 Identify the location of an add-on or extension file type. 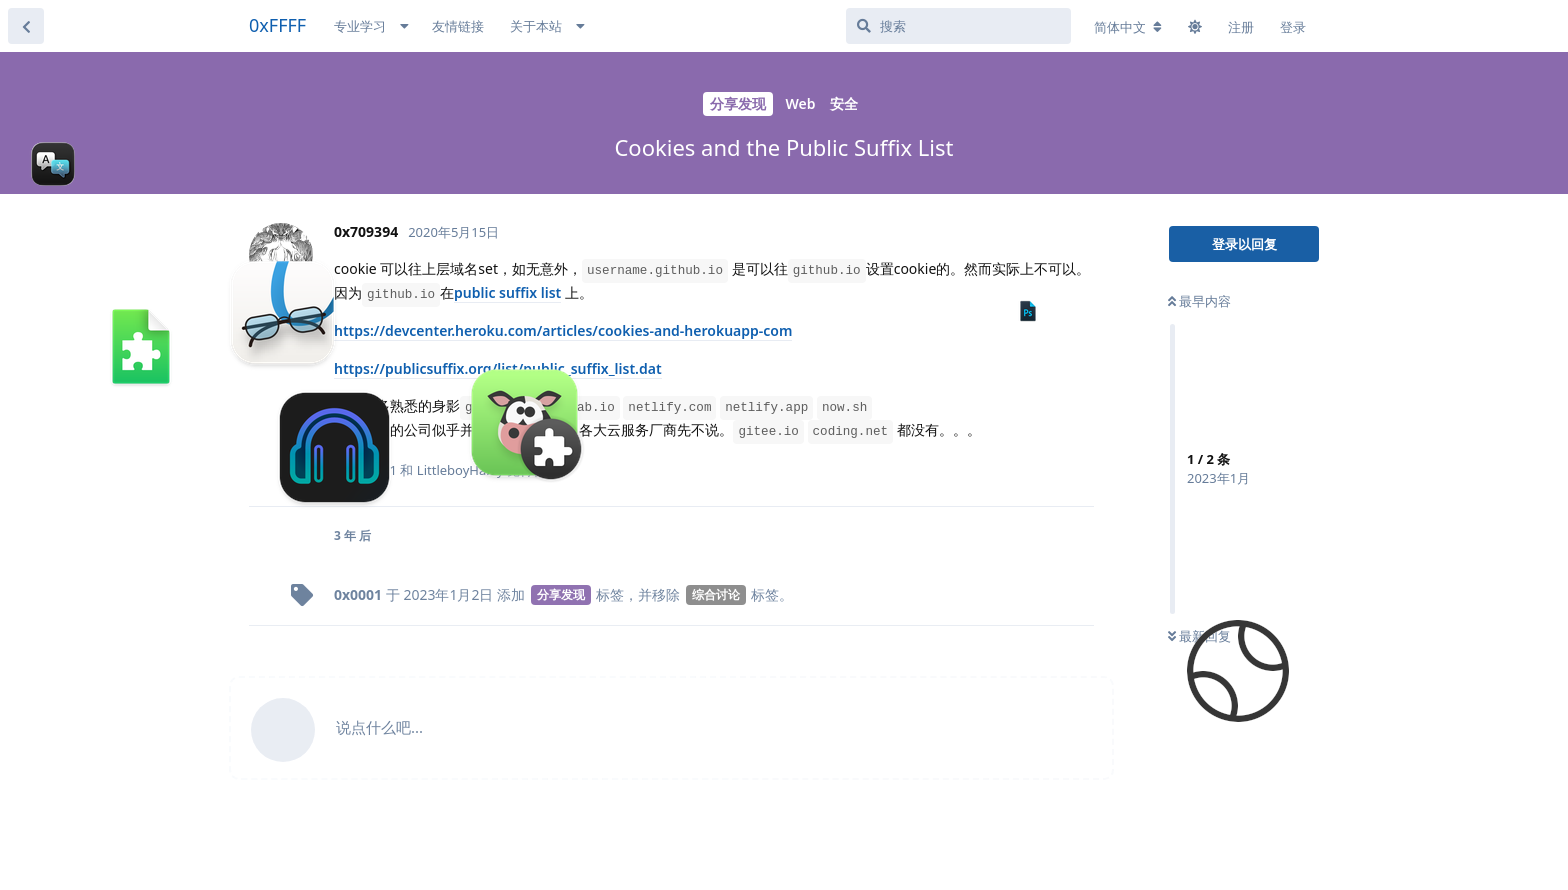
(141, 348).